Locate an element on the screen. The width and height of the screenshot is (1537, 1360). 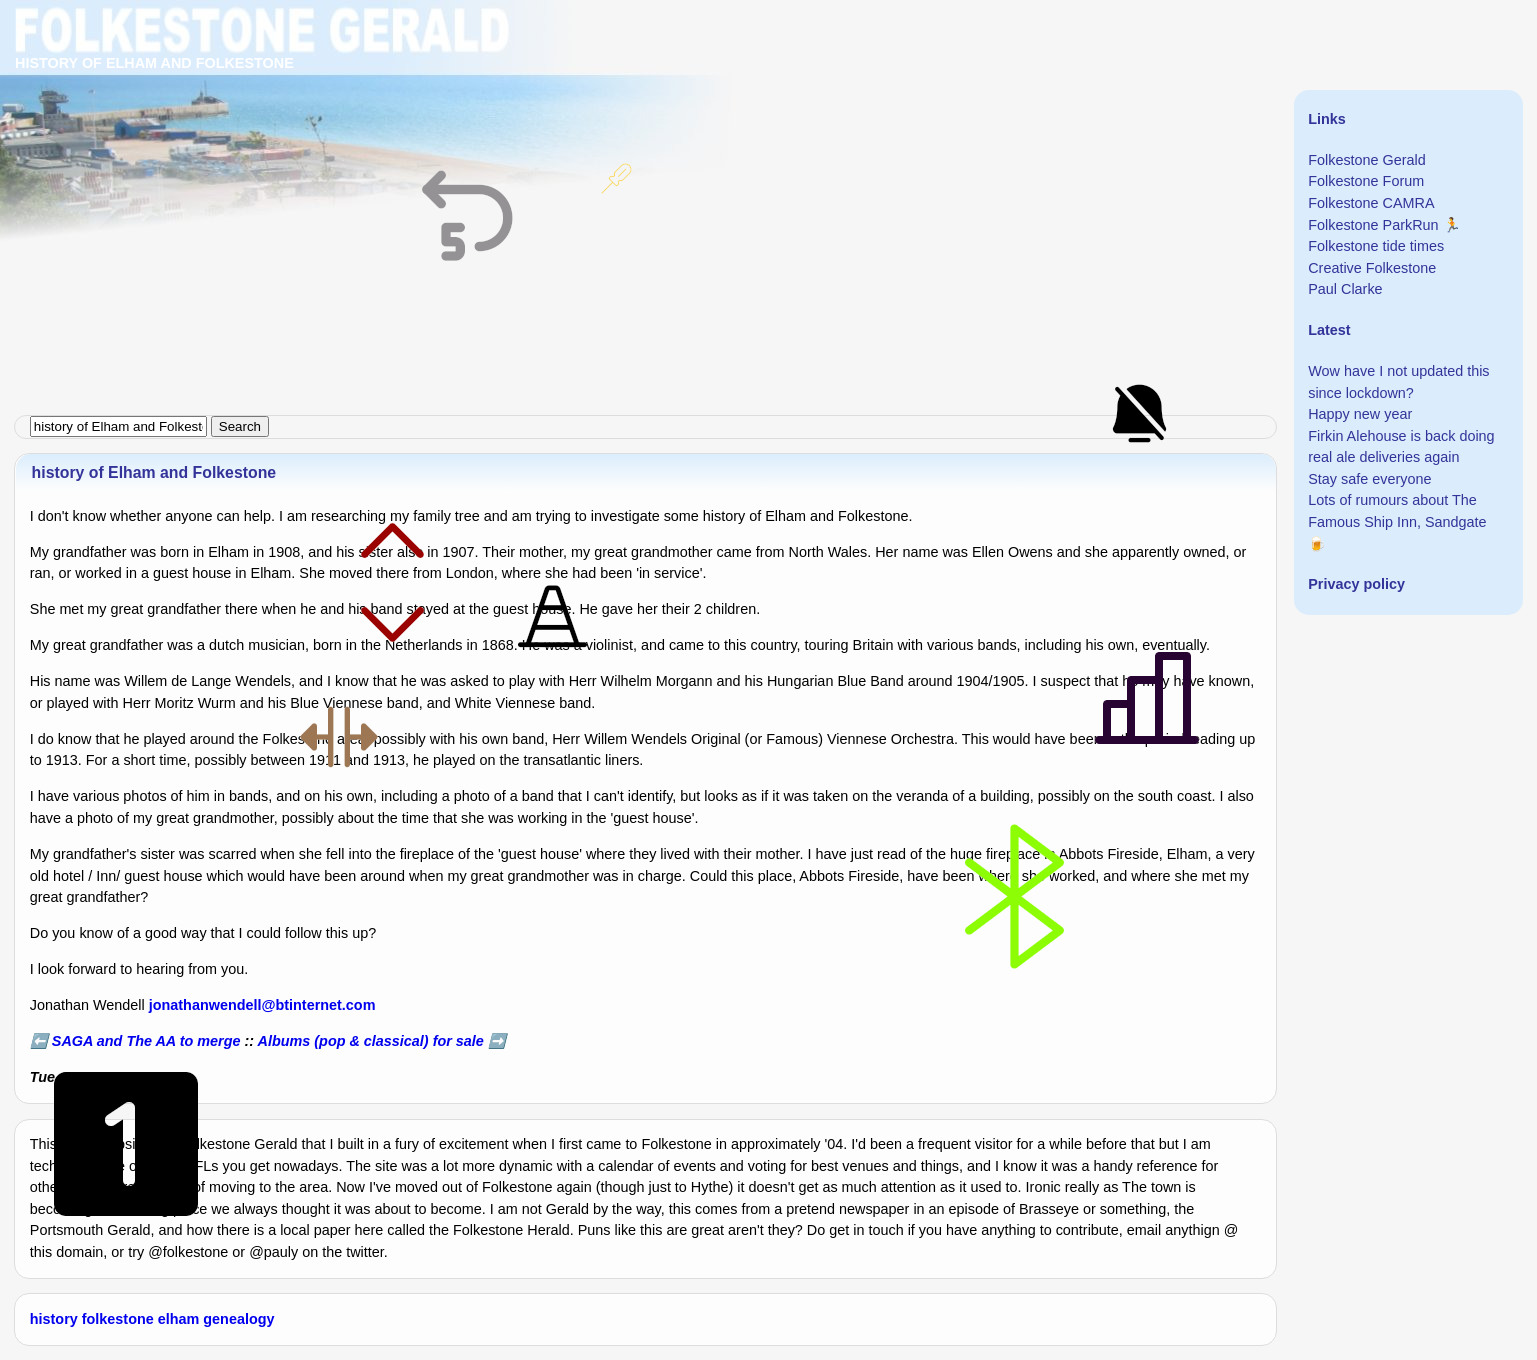
expand or collapse a dropdown menu is located at coordinates (392, 582).